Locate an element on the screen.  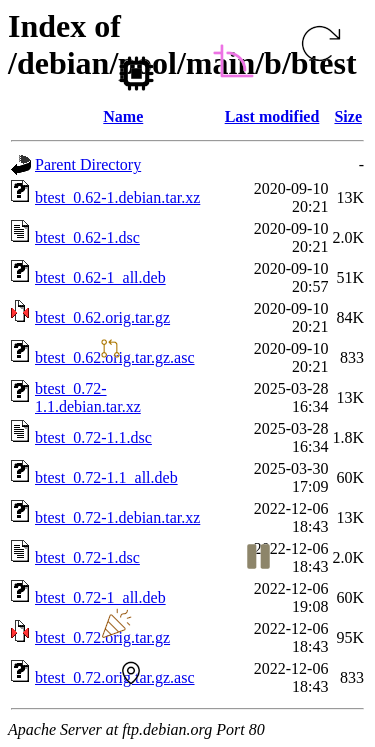
refresh or reload content is located at coordinates (319, 43).